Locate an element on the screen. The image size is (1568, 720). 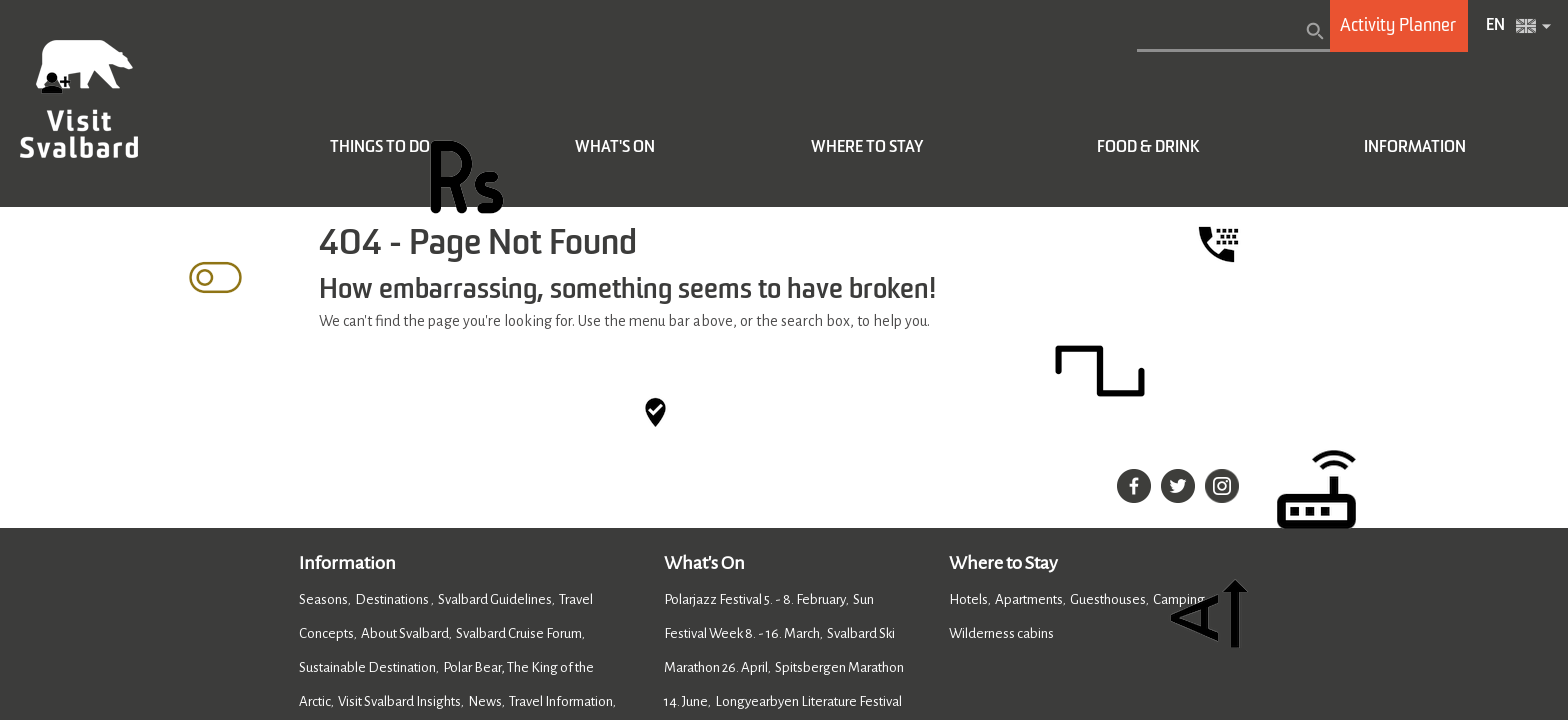
rotate text direction upward is located at coordinates (1209, 613).